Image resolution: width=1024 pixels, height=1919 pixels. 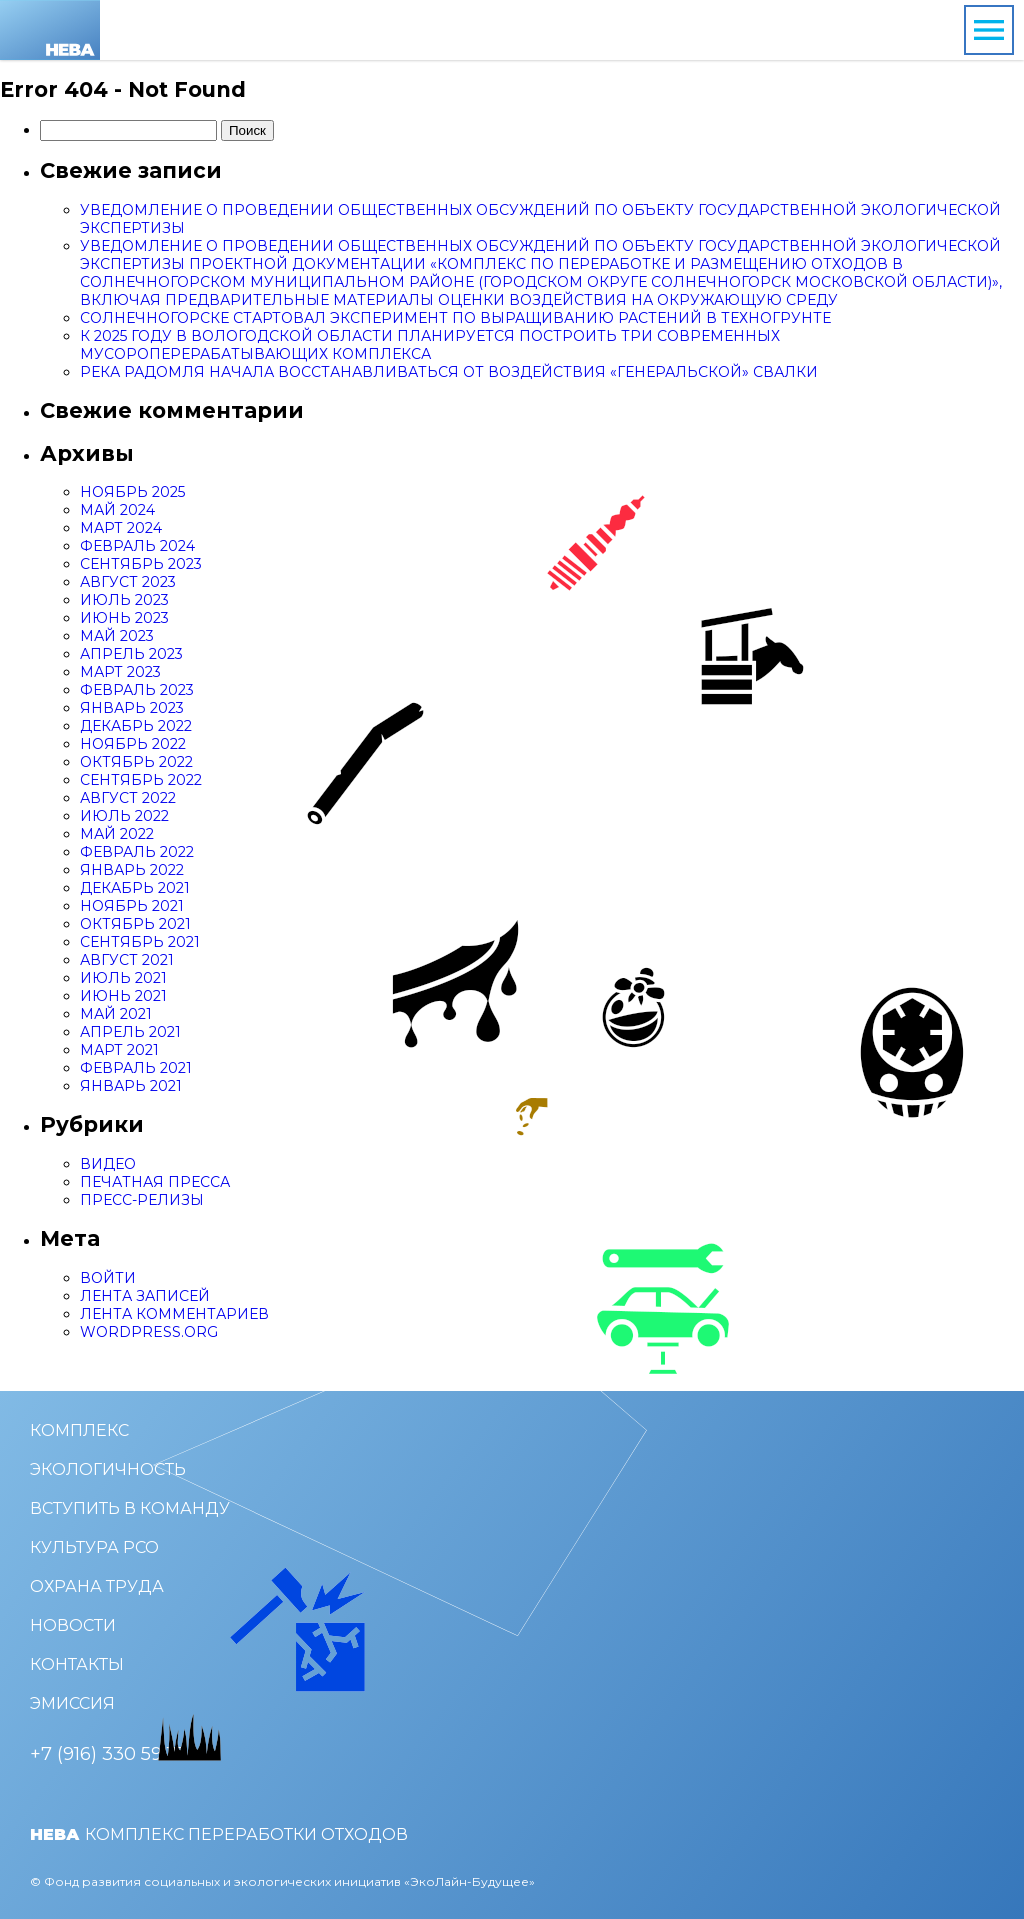 What do you see at coordinates (528, 1117) in the screenshot?
I see `make a payment or purchase` at bounding box center [528, 1117].